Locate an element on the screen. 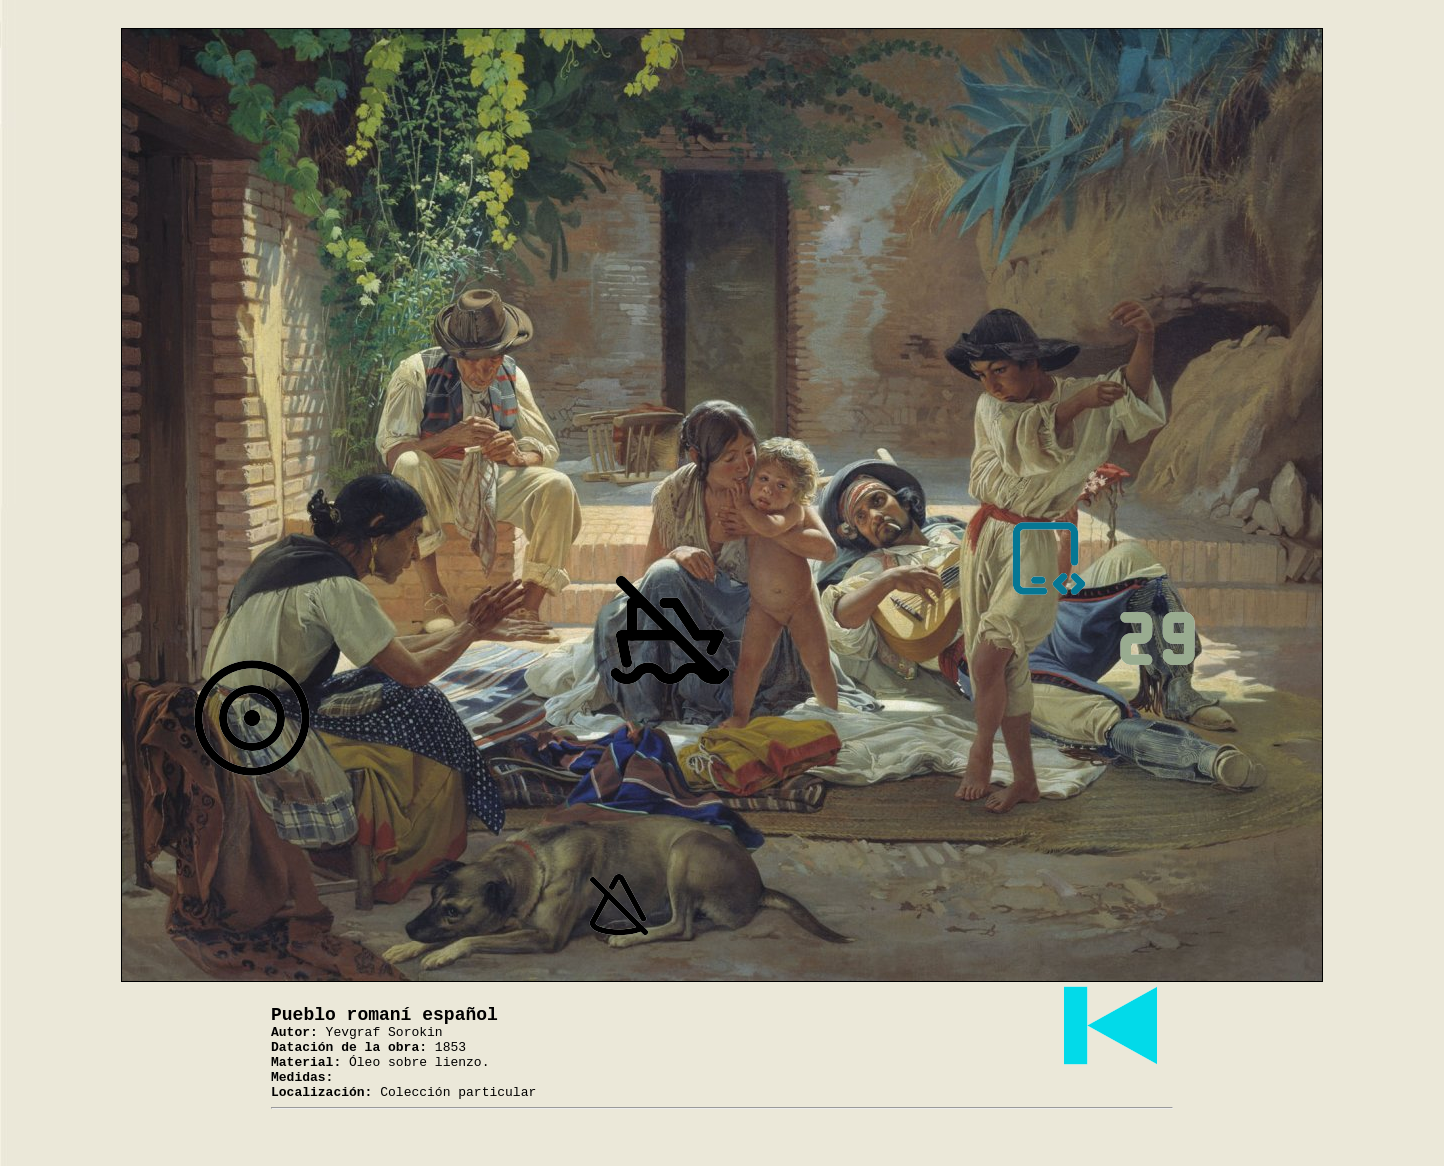  indicates day 29 on a calendar or date picker is located at coordinates (1157, 638).